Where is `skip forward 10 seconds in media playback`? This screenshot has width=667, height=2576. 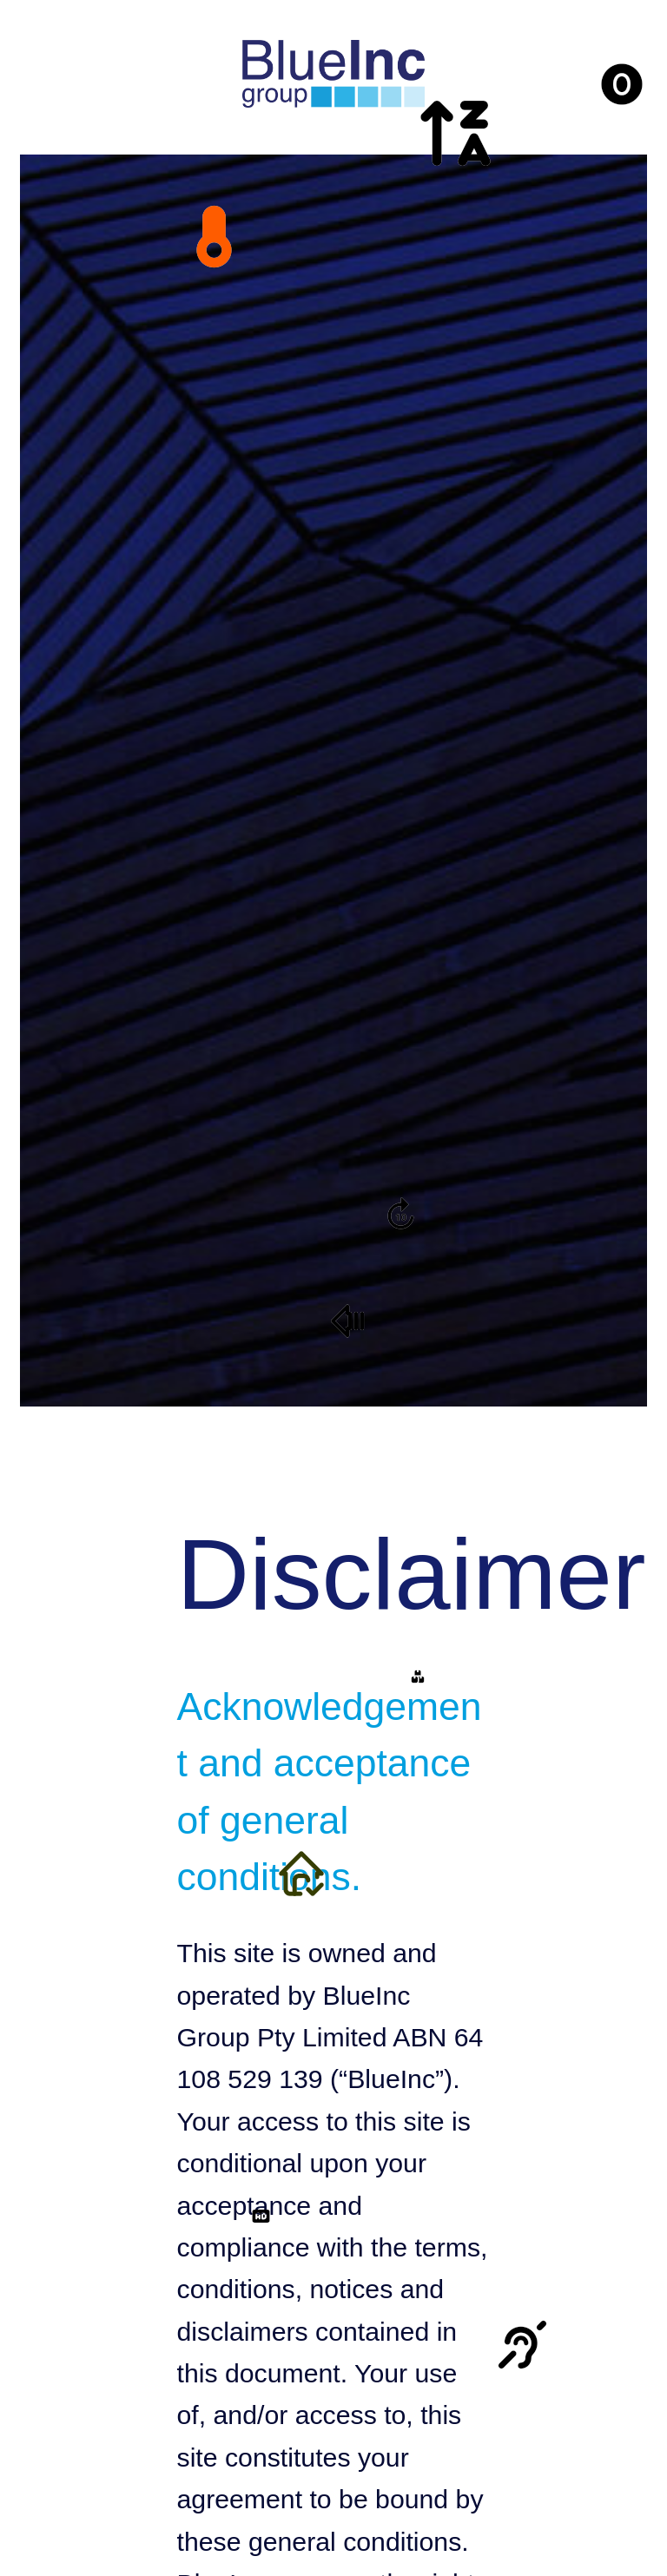
skip forward 10 seconds in media playback is located at coordinates (400, 1214).